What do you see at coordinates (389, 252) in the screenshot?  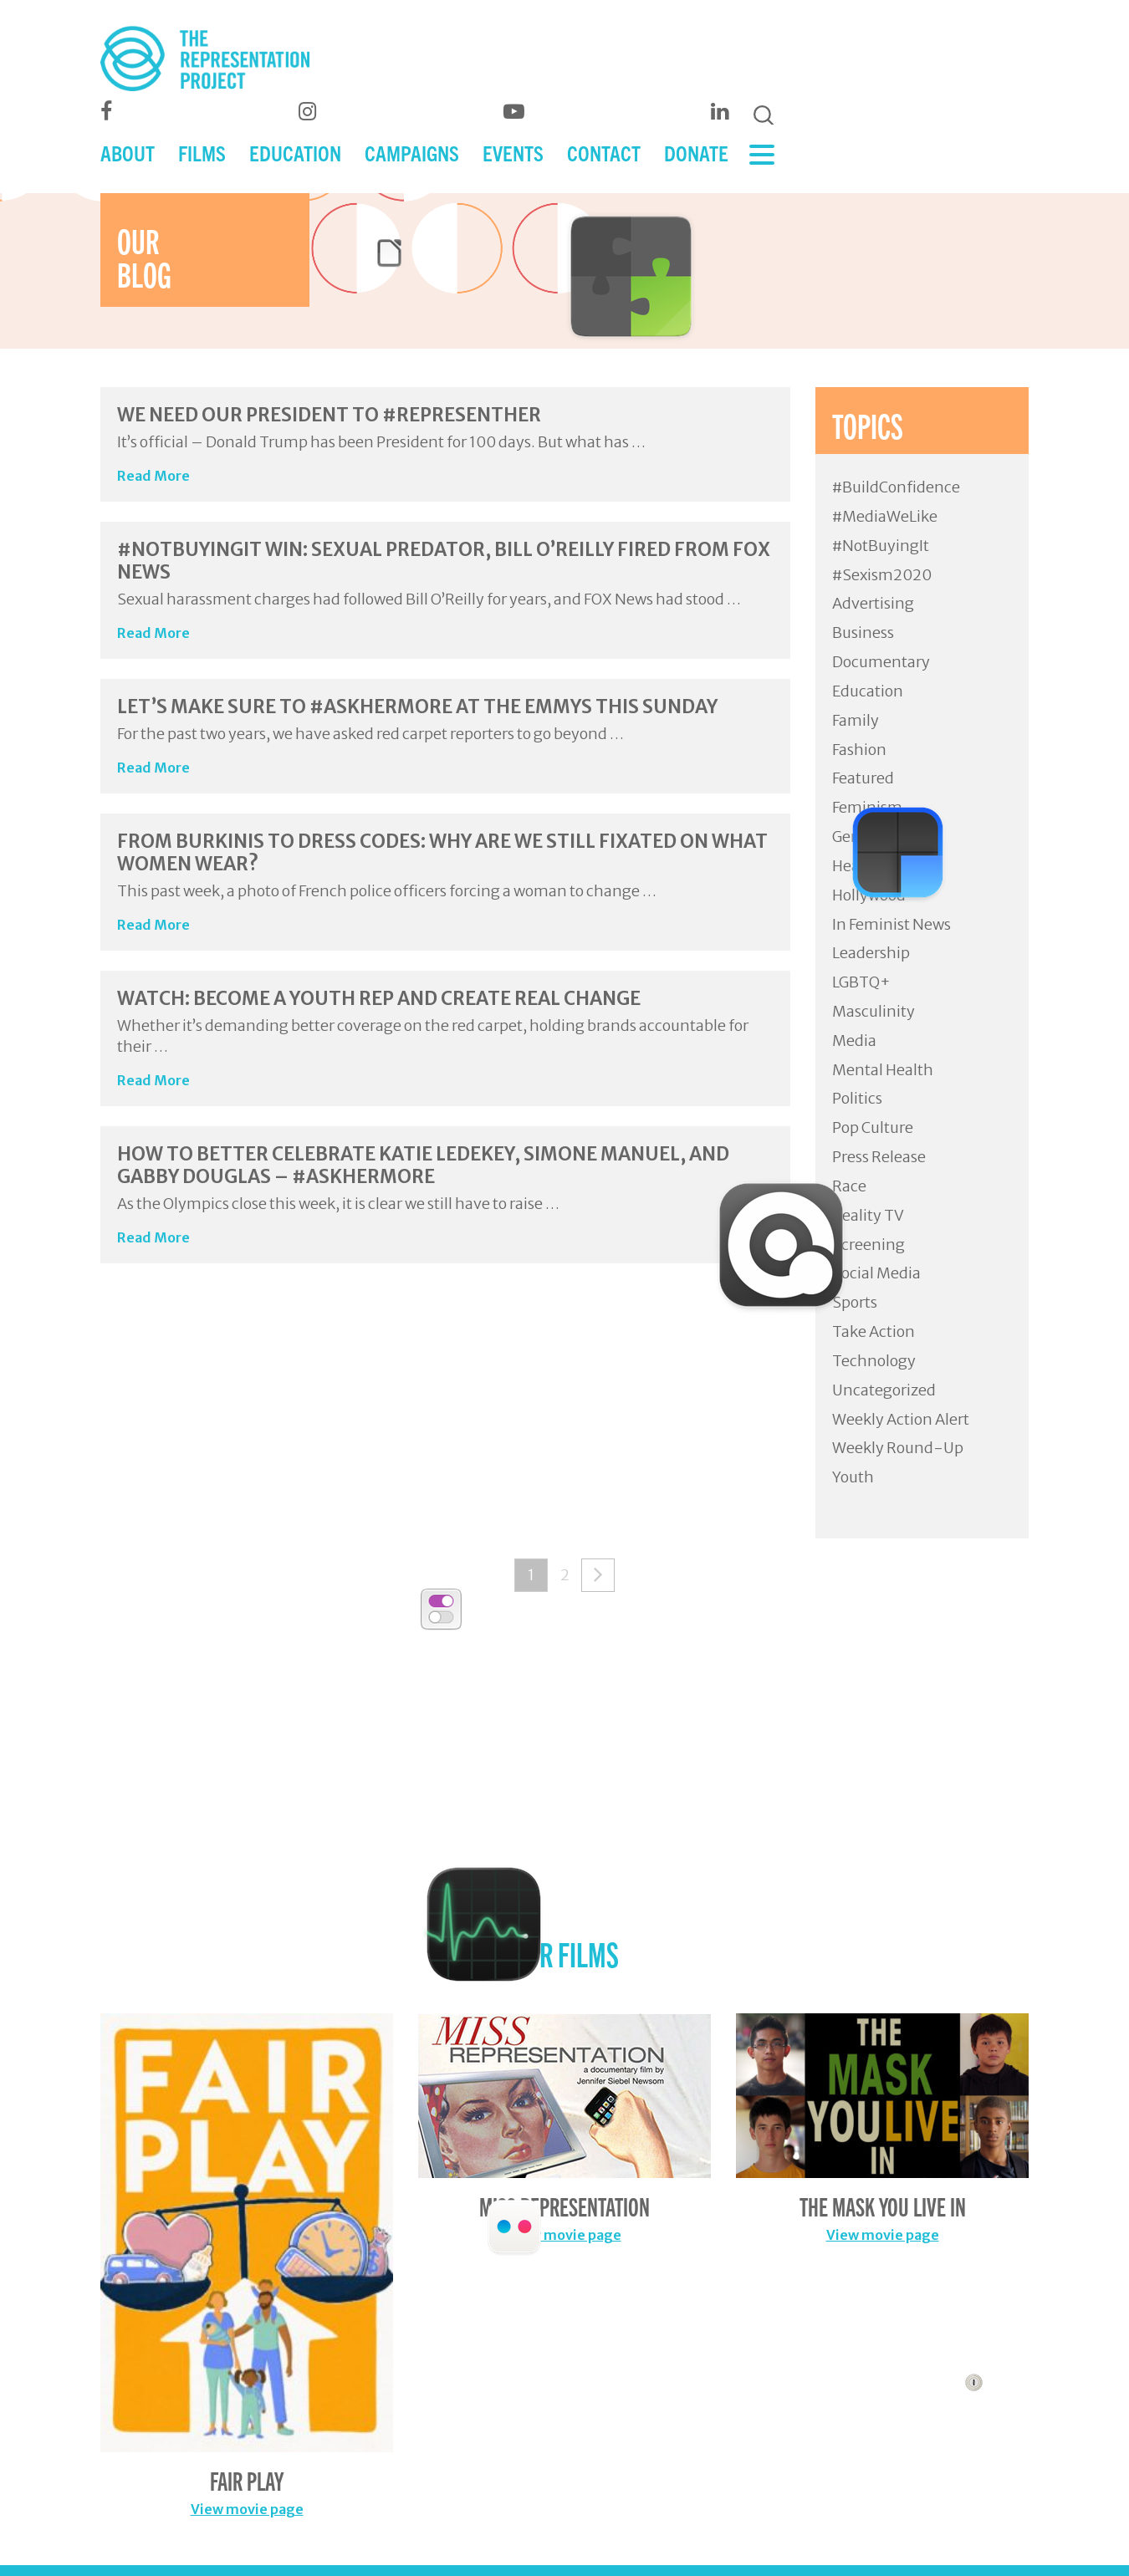 I see `open LibreOffice suite` at bounding box center [389, 252].